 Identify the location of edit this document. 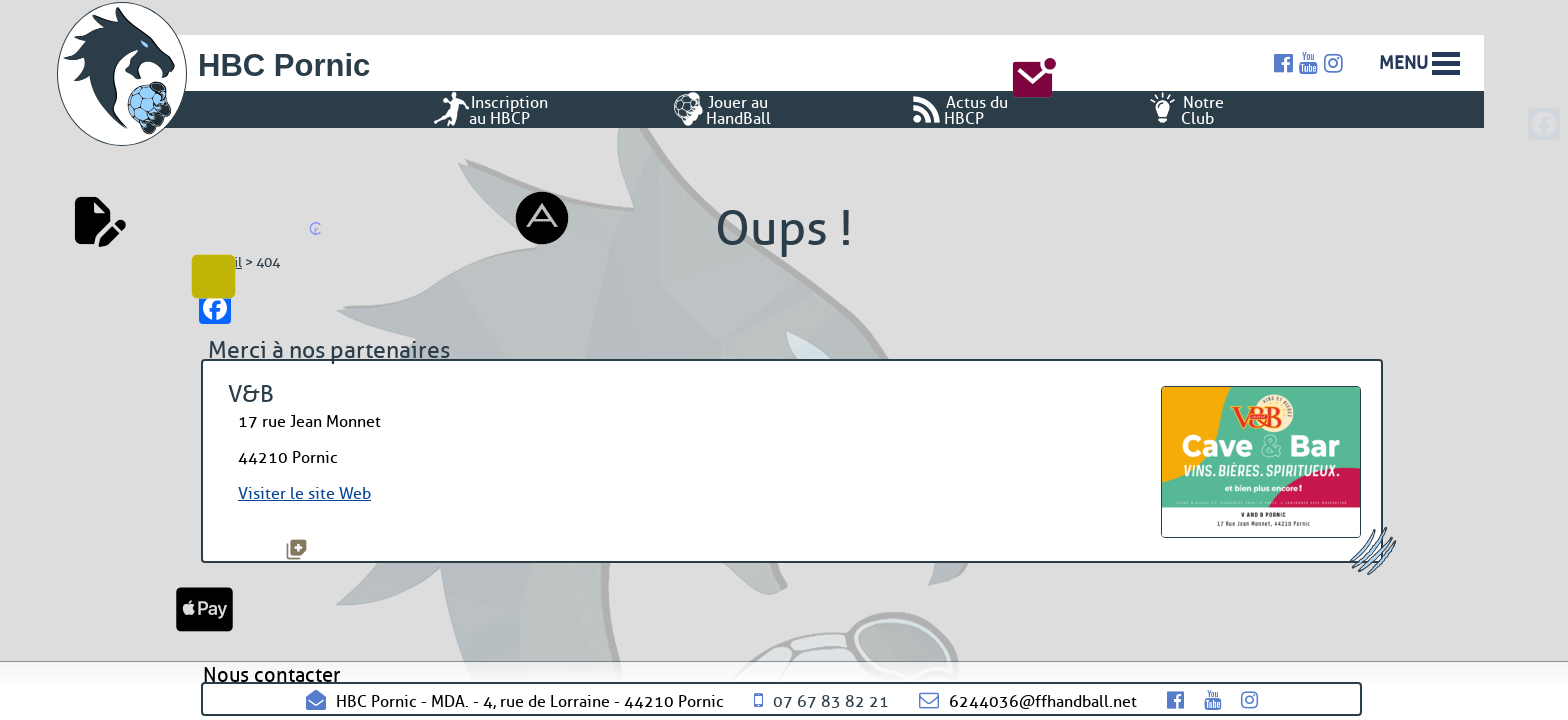
(98, 220).